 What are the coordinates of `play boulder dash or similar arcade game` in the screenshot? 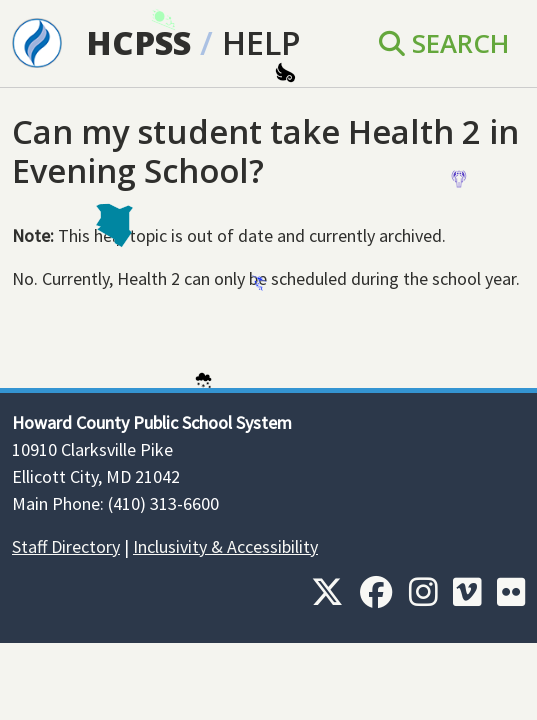 It's located at (163, 19).